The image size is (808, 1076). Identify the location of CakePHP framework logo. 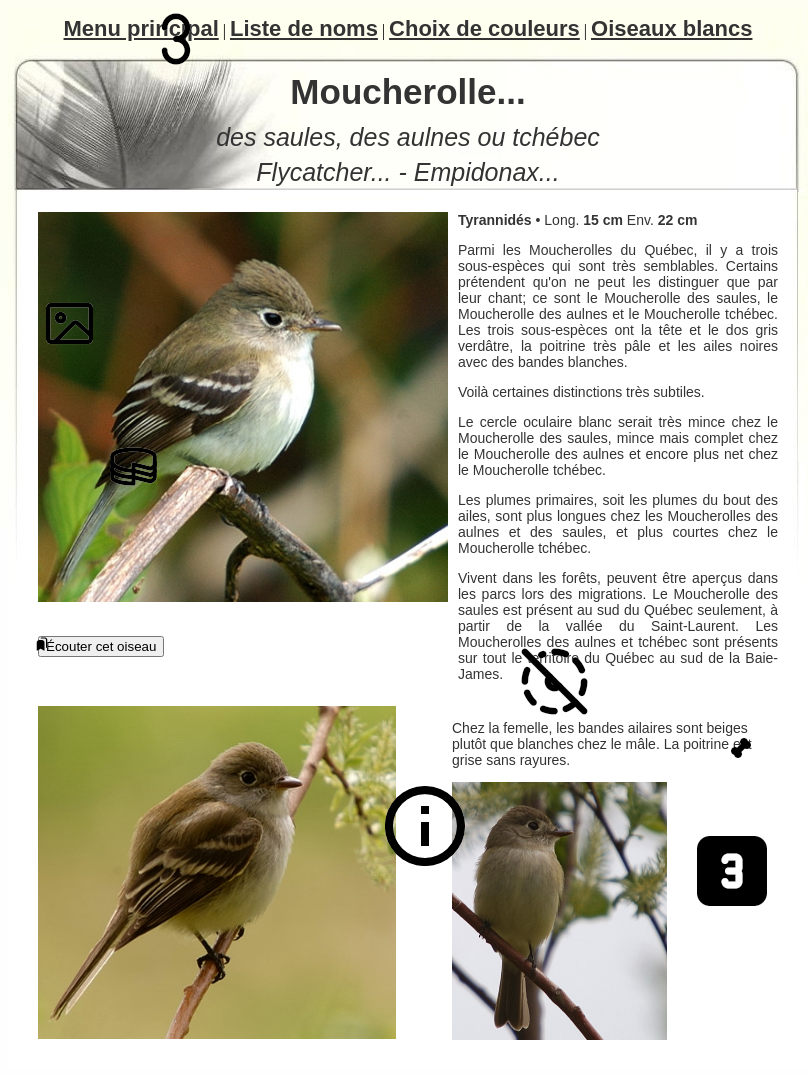
(133, 466).